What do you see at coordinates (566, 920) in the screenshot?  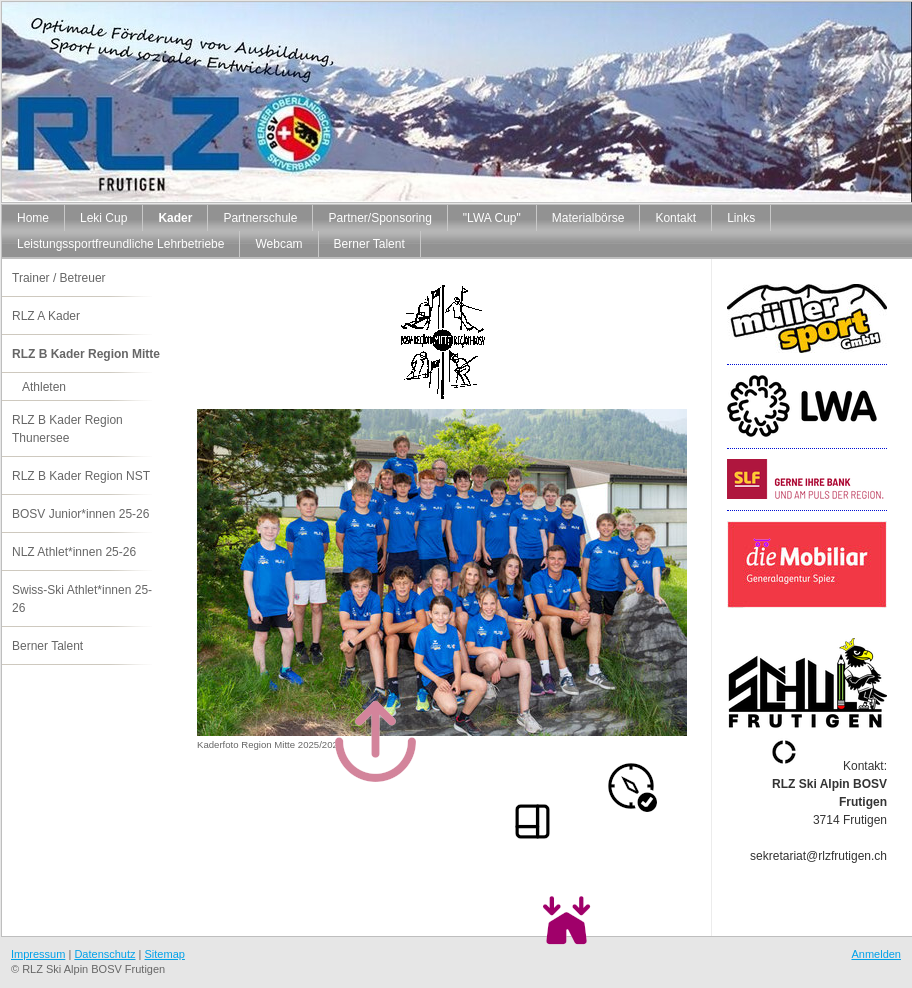 I see `set up camp at this location` at bounding box center [566, 920].